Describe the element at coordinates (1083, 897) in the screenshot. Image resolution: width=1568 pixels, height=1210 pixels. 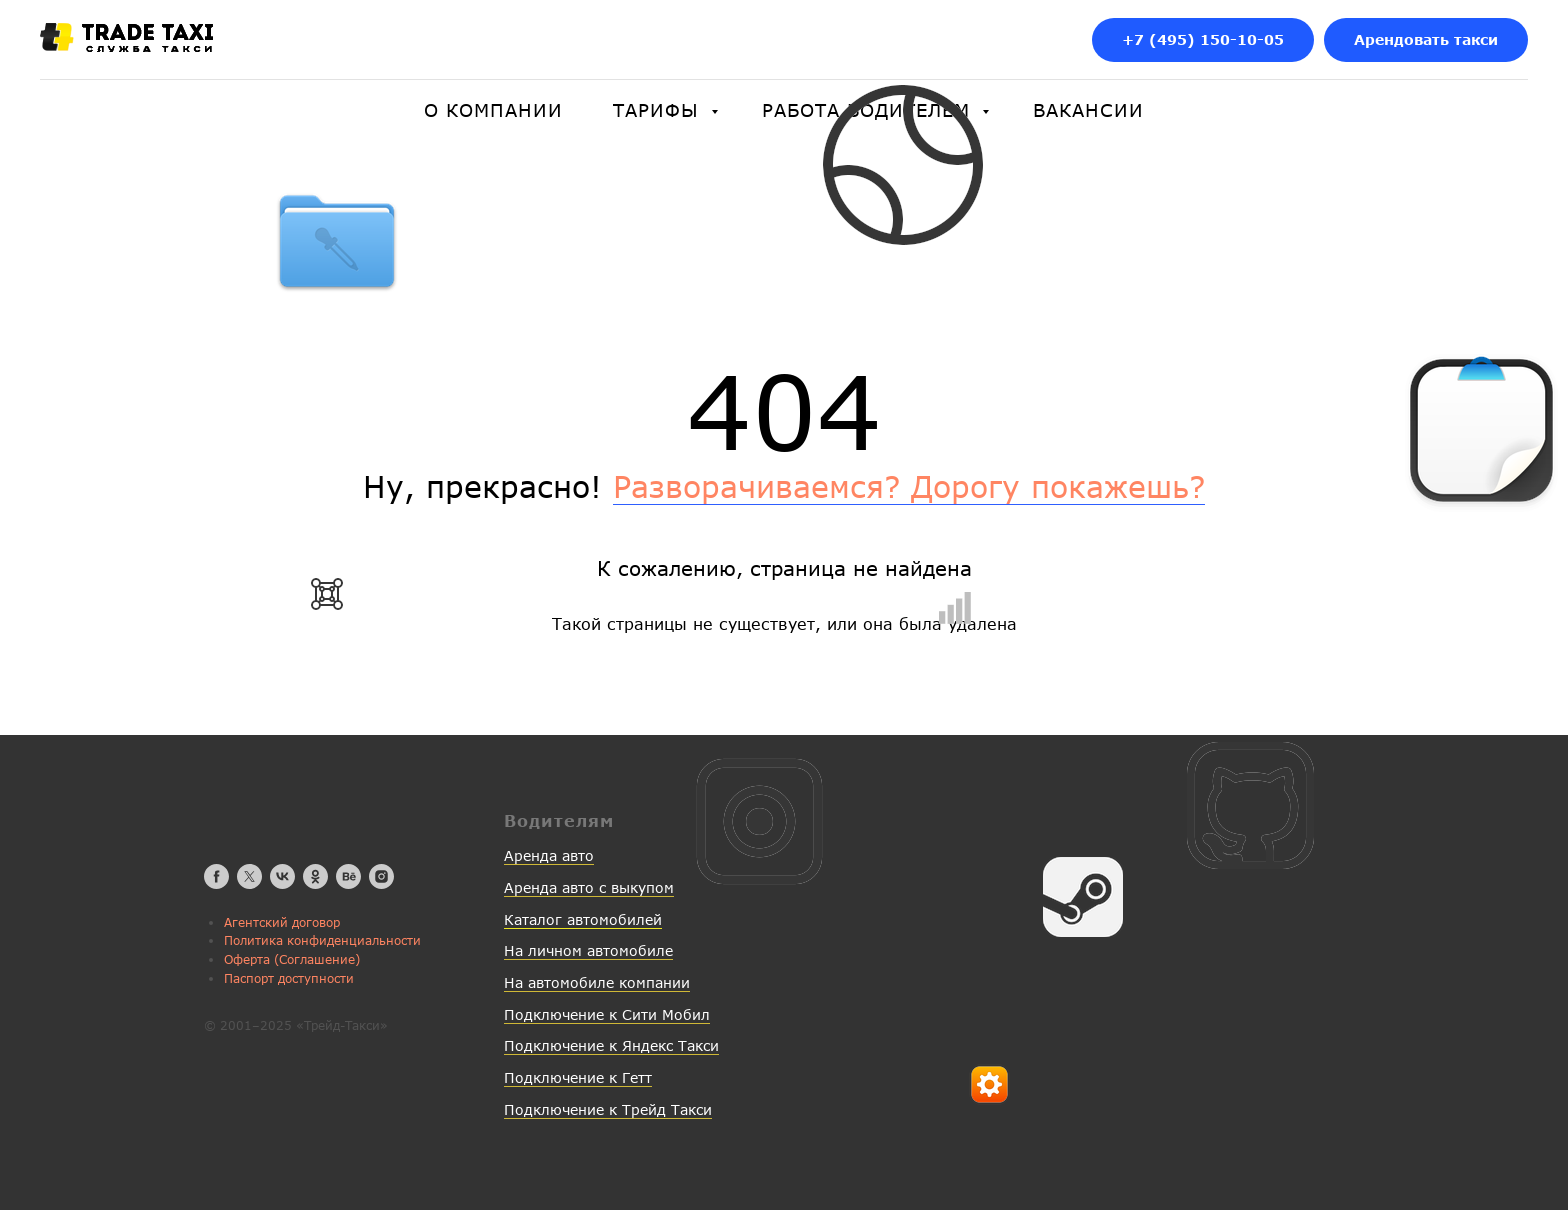
I see `steam app status indicator in system tray` at that location.